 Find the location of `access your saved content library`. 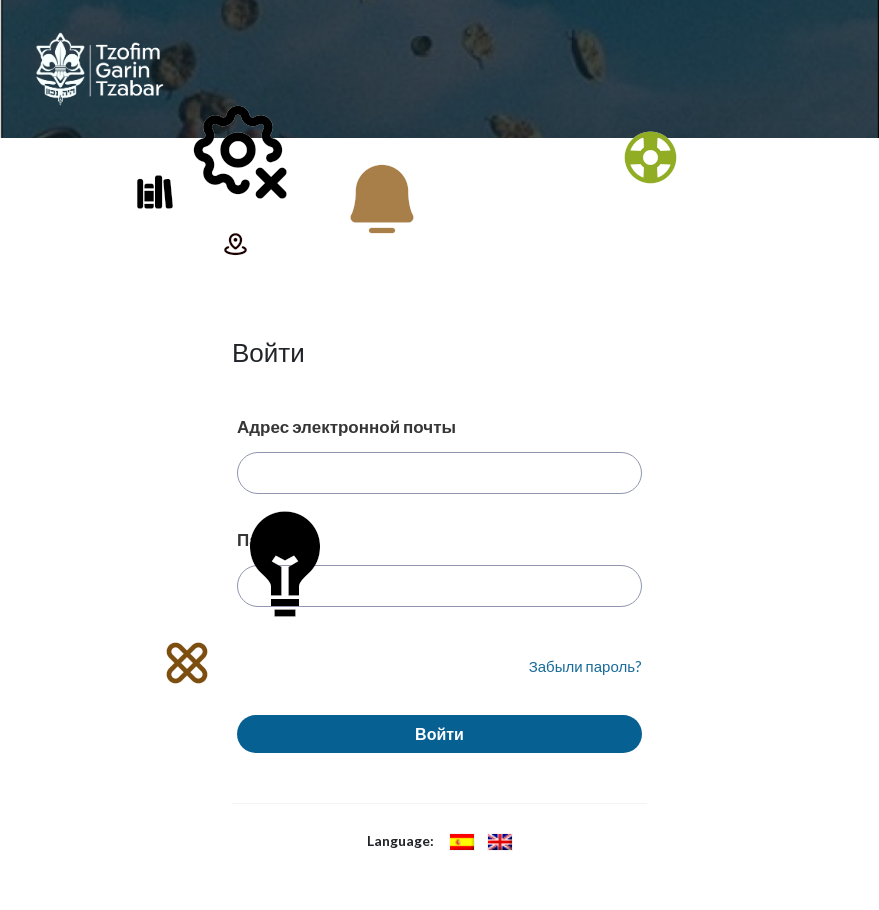

access your saved content library is located at coordinates (155, 192).